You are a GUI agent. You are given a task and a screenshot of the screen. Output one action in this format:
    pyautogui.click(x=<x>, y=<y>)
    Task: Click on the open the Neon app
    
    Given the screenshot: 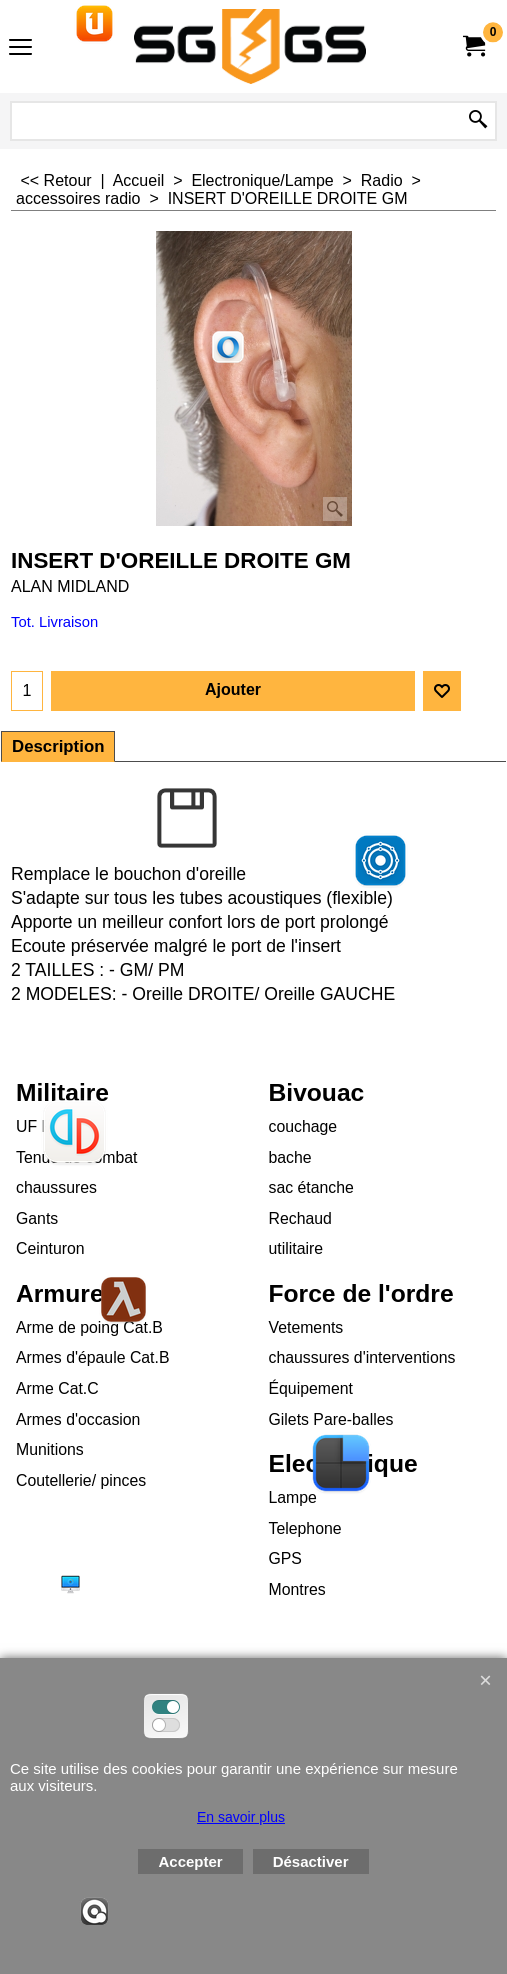 What is the action you would take?
    pyautogui.click(x=380, y=860)
    